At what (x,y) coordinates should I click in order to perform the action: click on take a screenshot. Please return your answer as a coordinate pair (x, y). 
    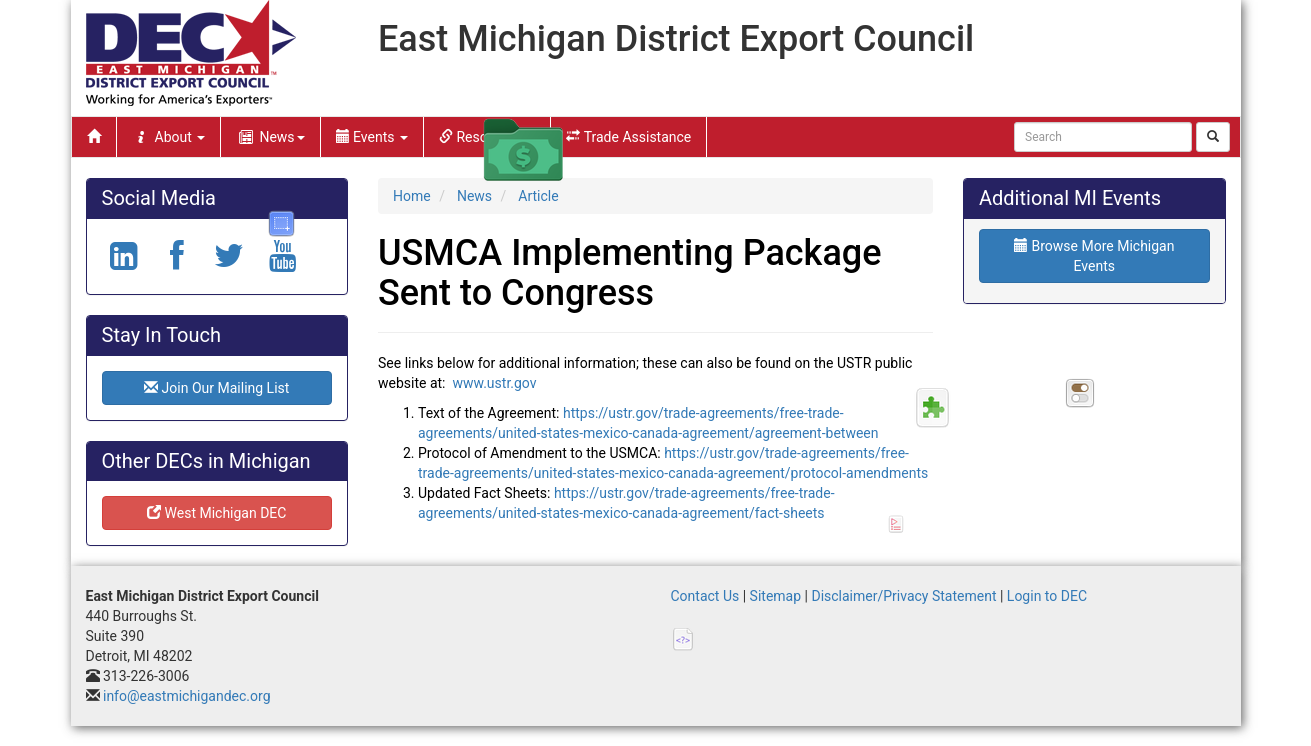
    Looking at the image, I should click on (281, 223).